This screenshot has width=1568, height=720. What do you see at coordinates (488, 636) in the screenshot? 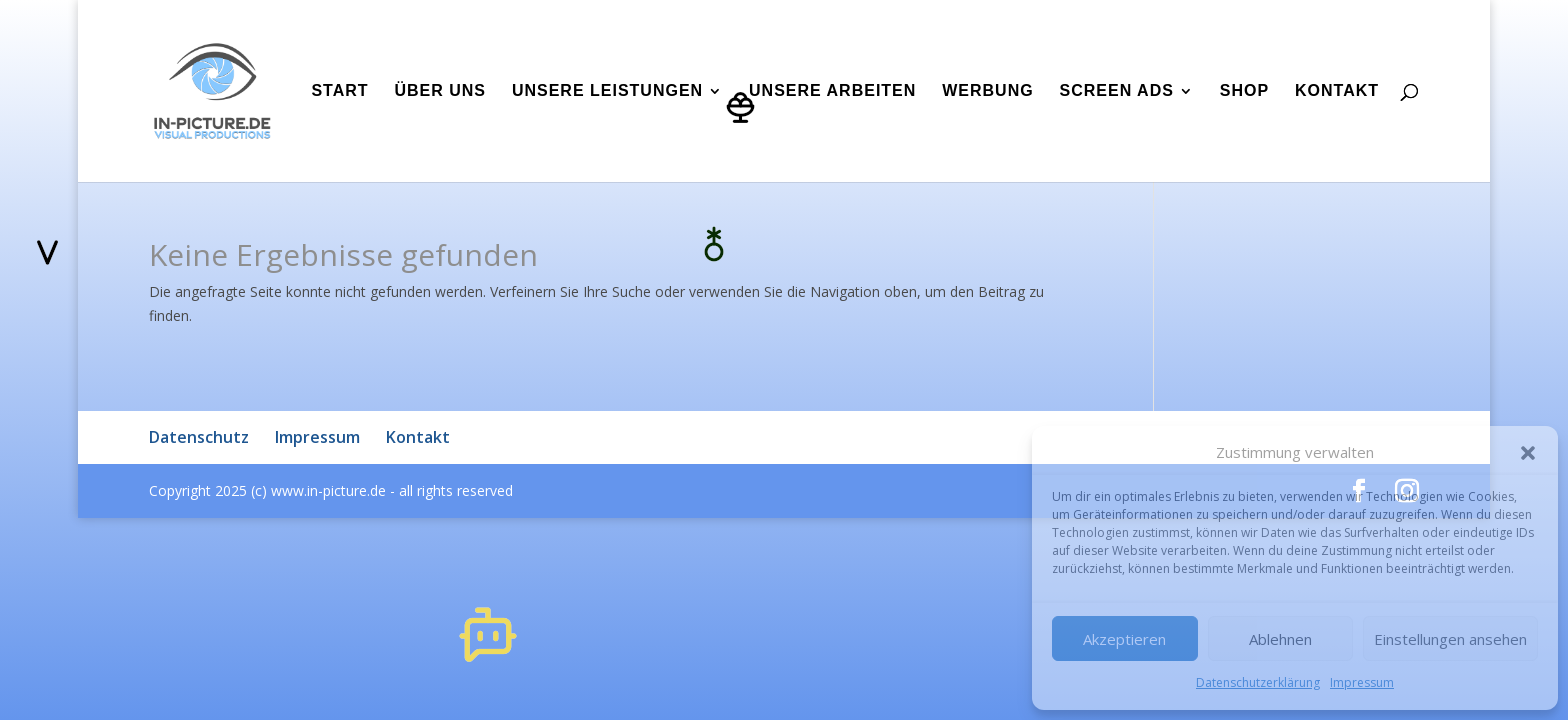
I see `open chat with AI assistant` at bounding box center [488, 636].